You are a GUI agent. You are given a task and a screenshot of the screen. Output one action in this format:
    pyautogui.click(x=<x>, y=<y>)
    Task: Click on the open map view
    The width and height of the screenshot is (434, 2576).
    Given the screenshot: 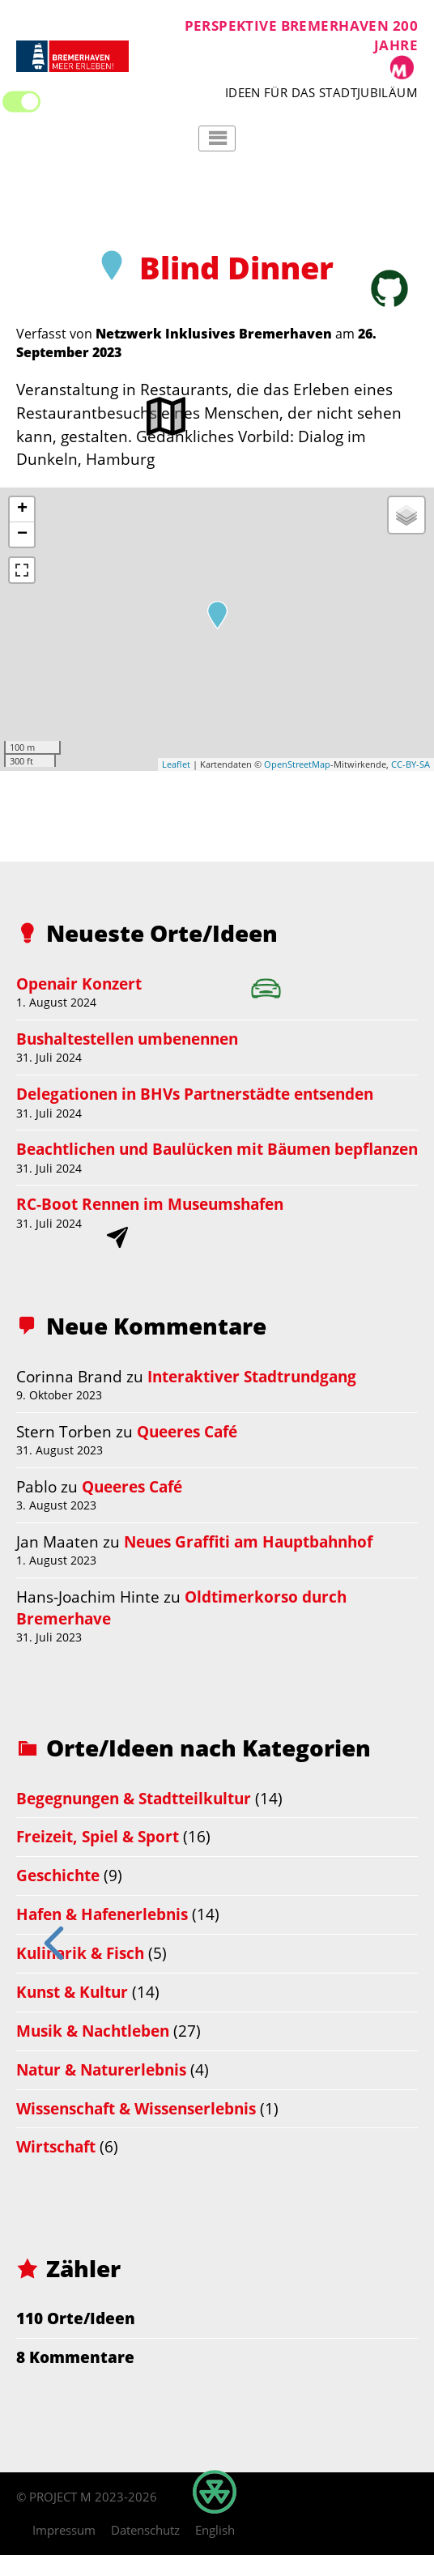 What is the action you would take?
    pyautogui.click(x=166, y=416)
    